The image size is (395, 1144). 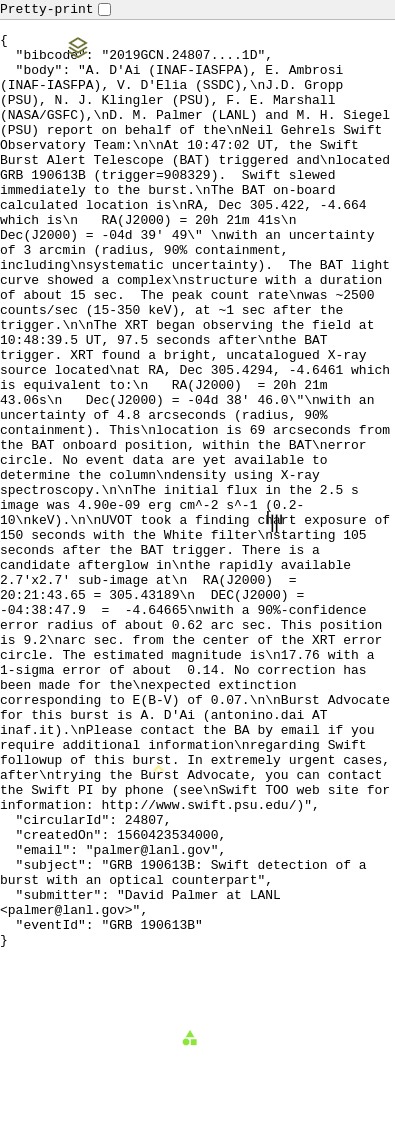 What do you see at coordinates (78, 48) in the screenshot?
I see `view stacked layers or content` at bounding box center [78, 48].